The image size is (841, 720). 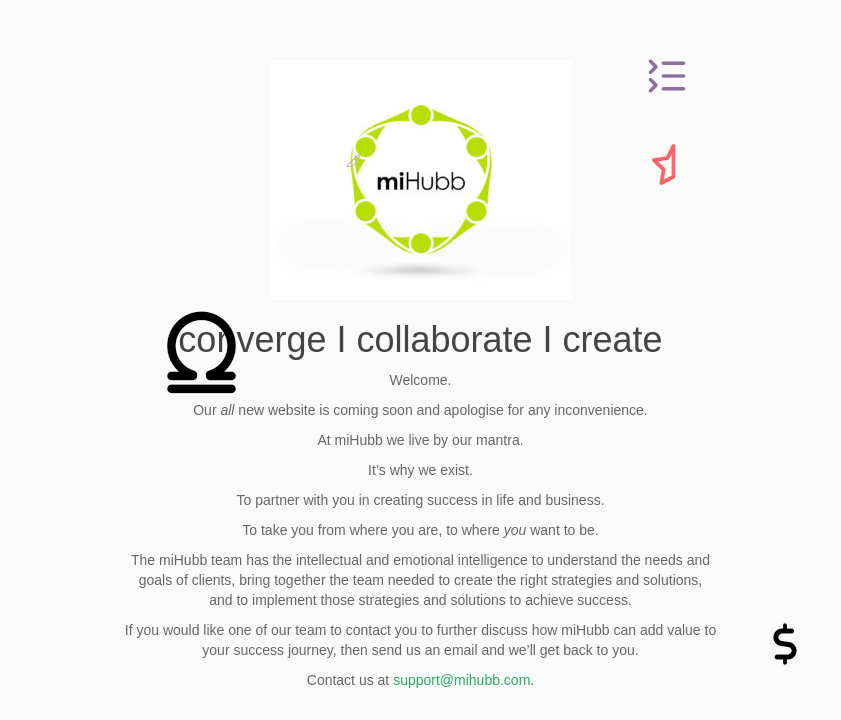 What do you see at coordinates (667, 76) in the screenshot?
I see `collapse or minimize list items` at bounding box center [667, 76].